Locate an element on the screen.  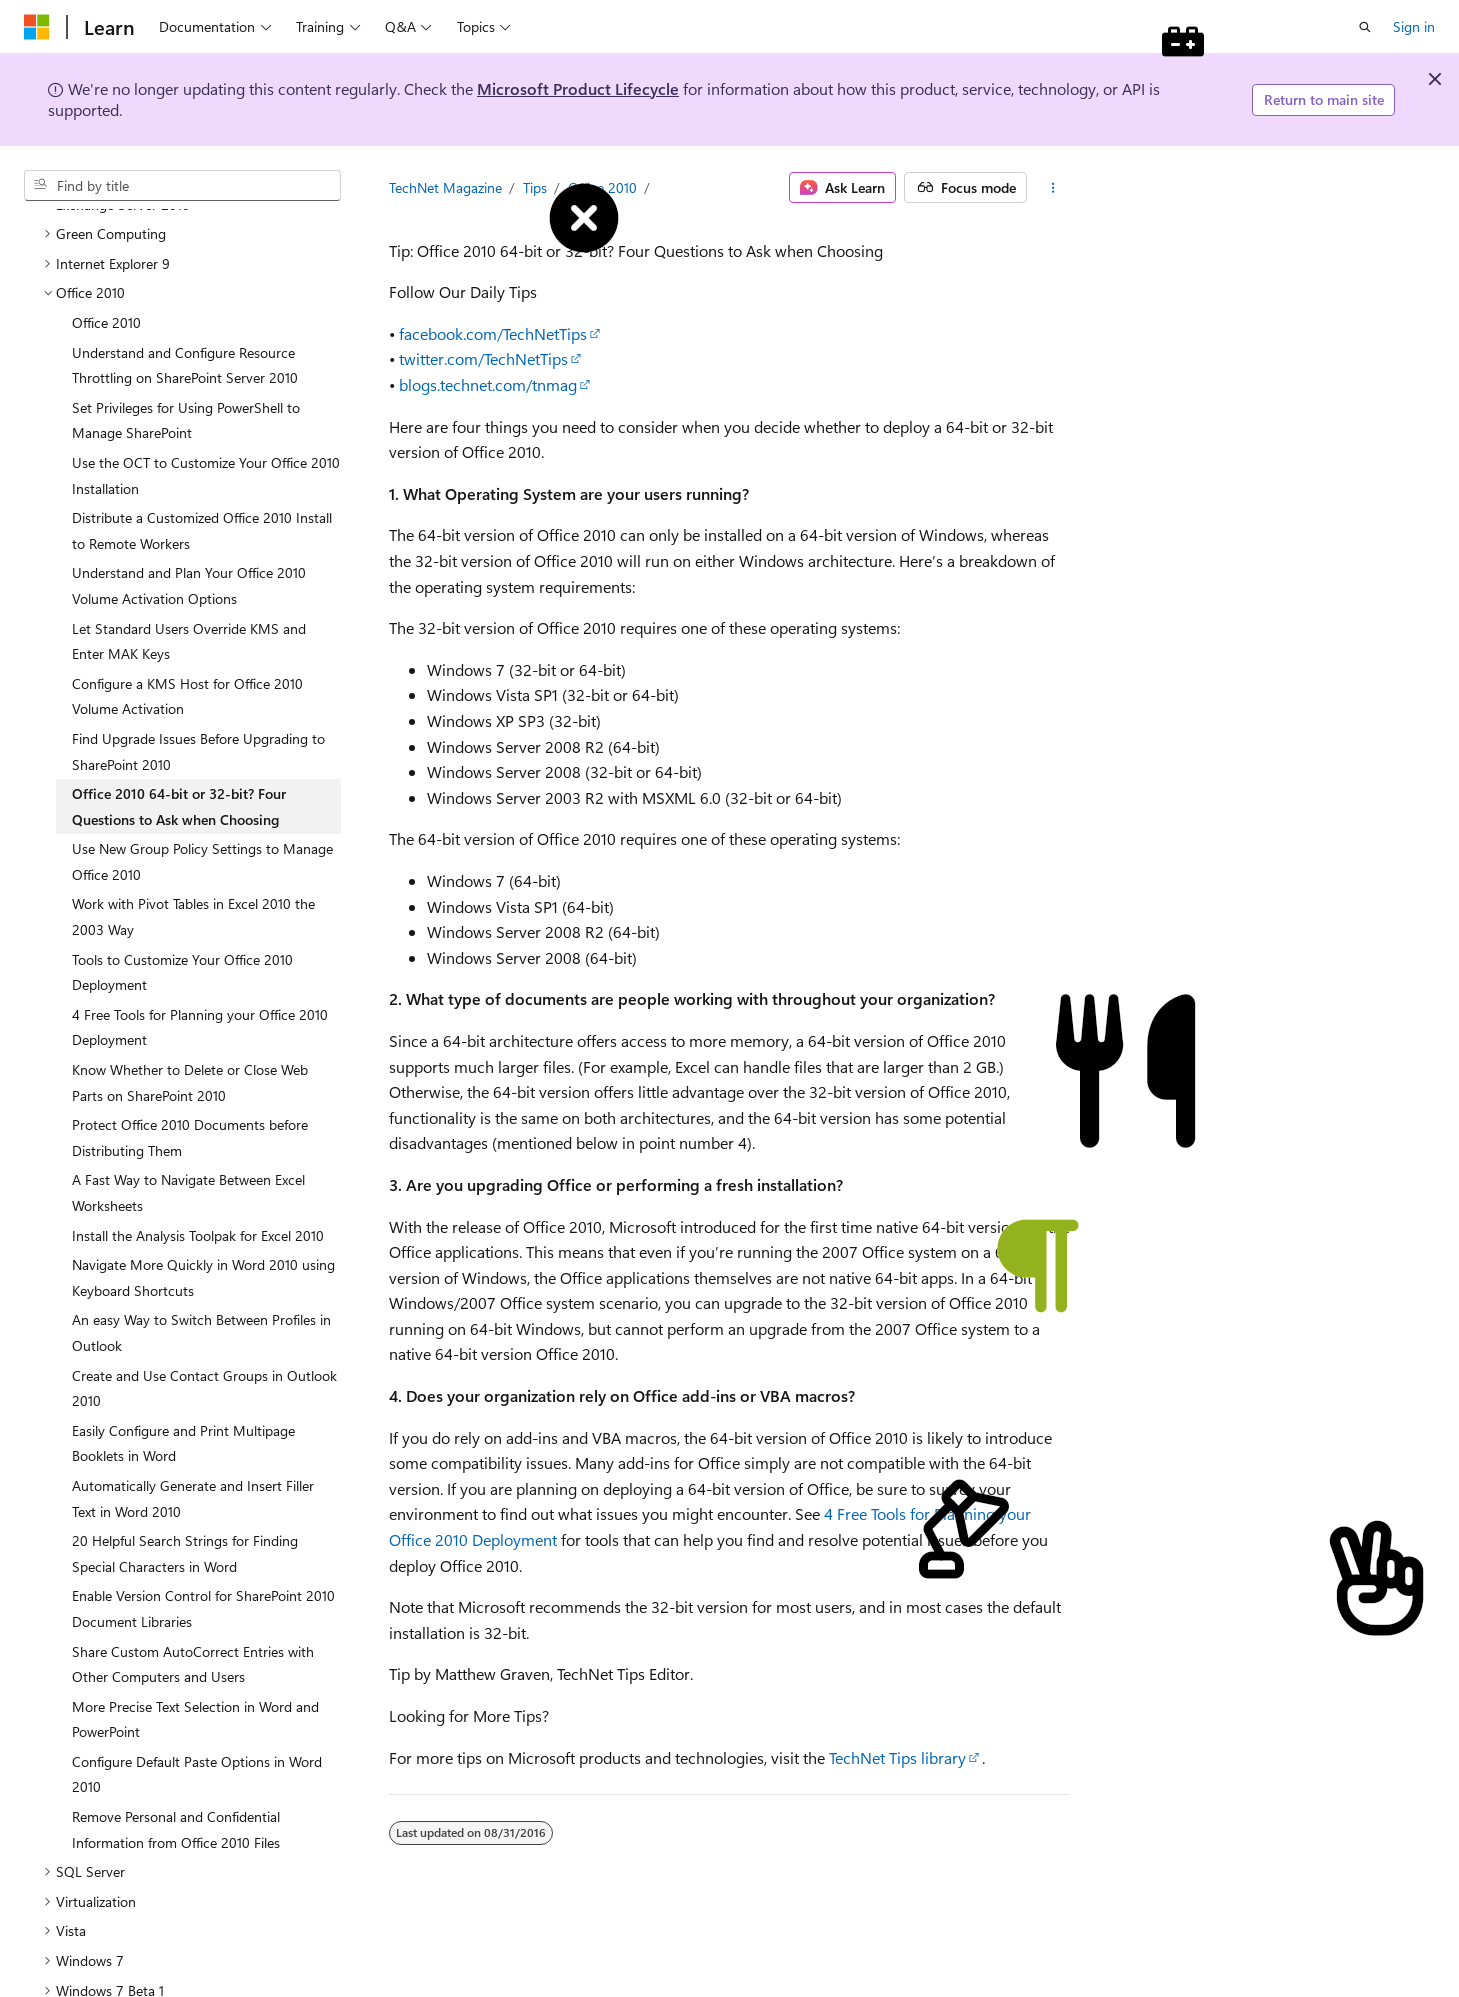
peace sign or victory gesture is located at coordinates (1380, 1578).